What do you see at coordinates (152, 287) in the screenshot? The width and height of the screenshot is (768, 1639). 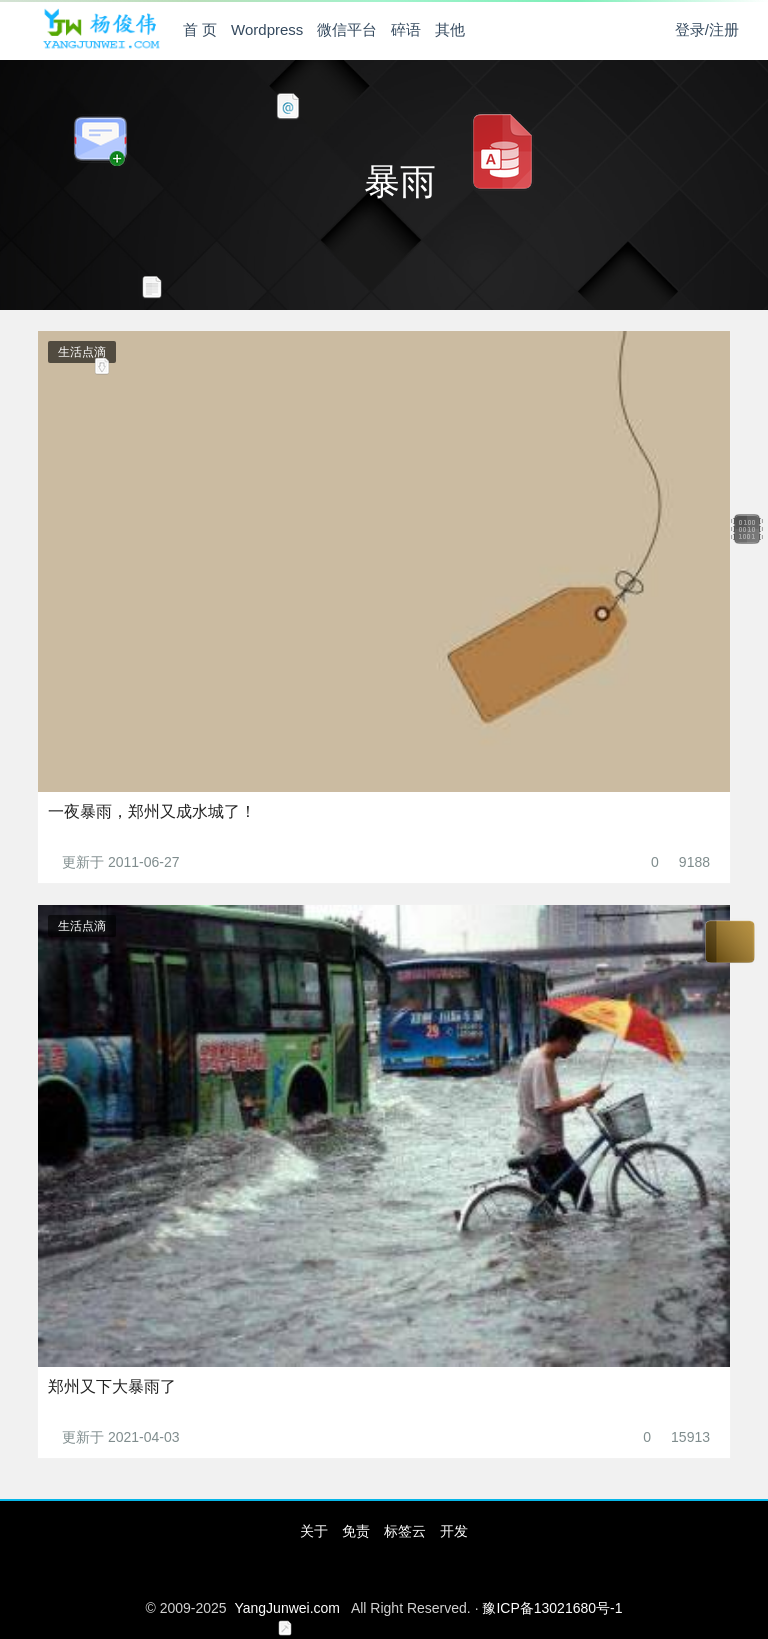 I see `a plain text file document` at bounding box center [152, 287].